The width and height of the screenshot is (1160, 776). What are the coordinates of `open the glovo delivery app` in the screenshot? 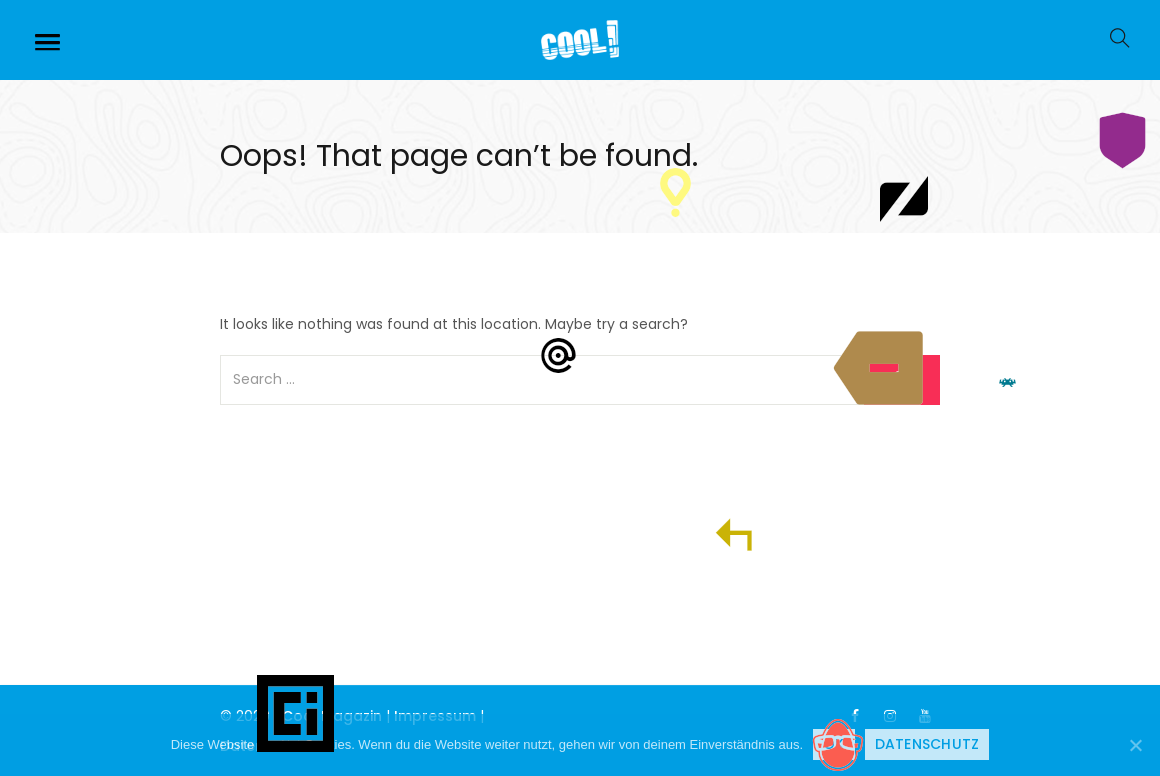 It's located at (675, 192).